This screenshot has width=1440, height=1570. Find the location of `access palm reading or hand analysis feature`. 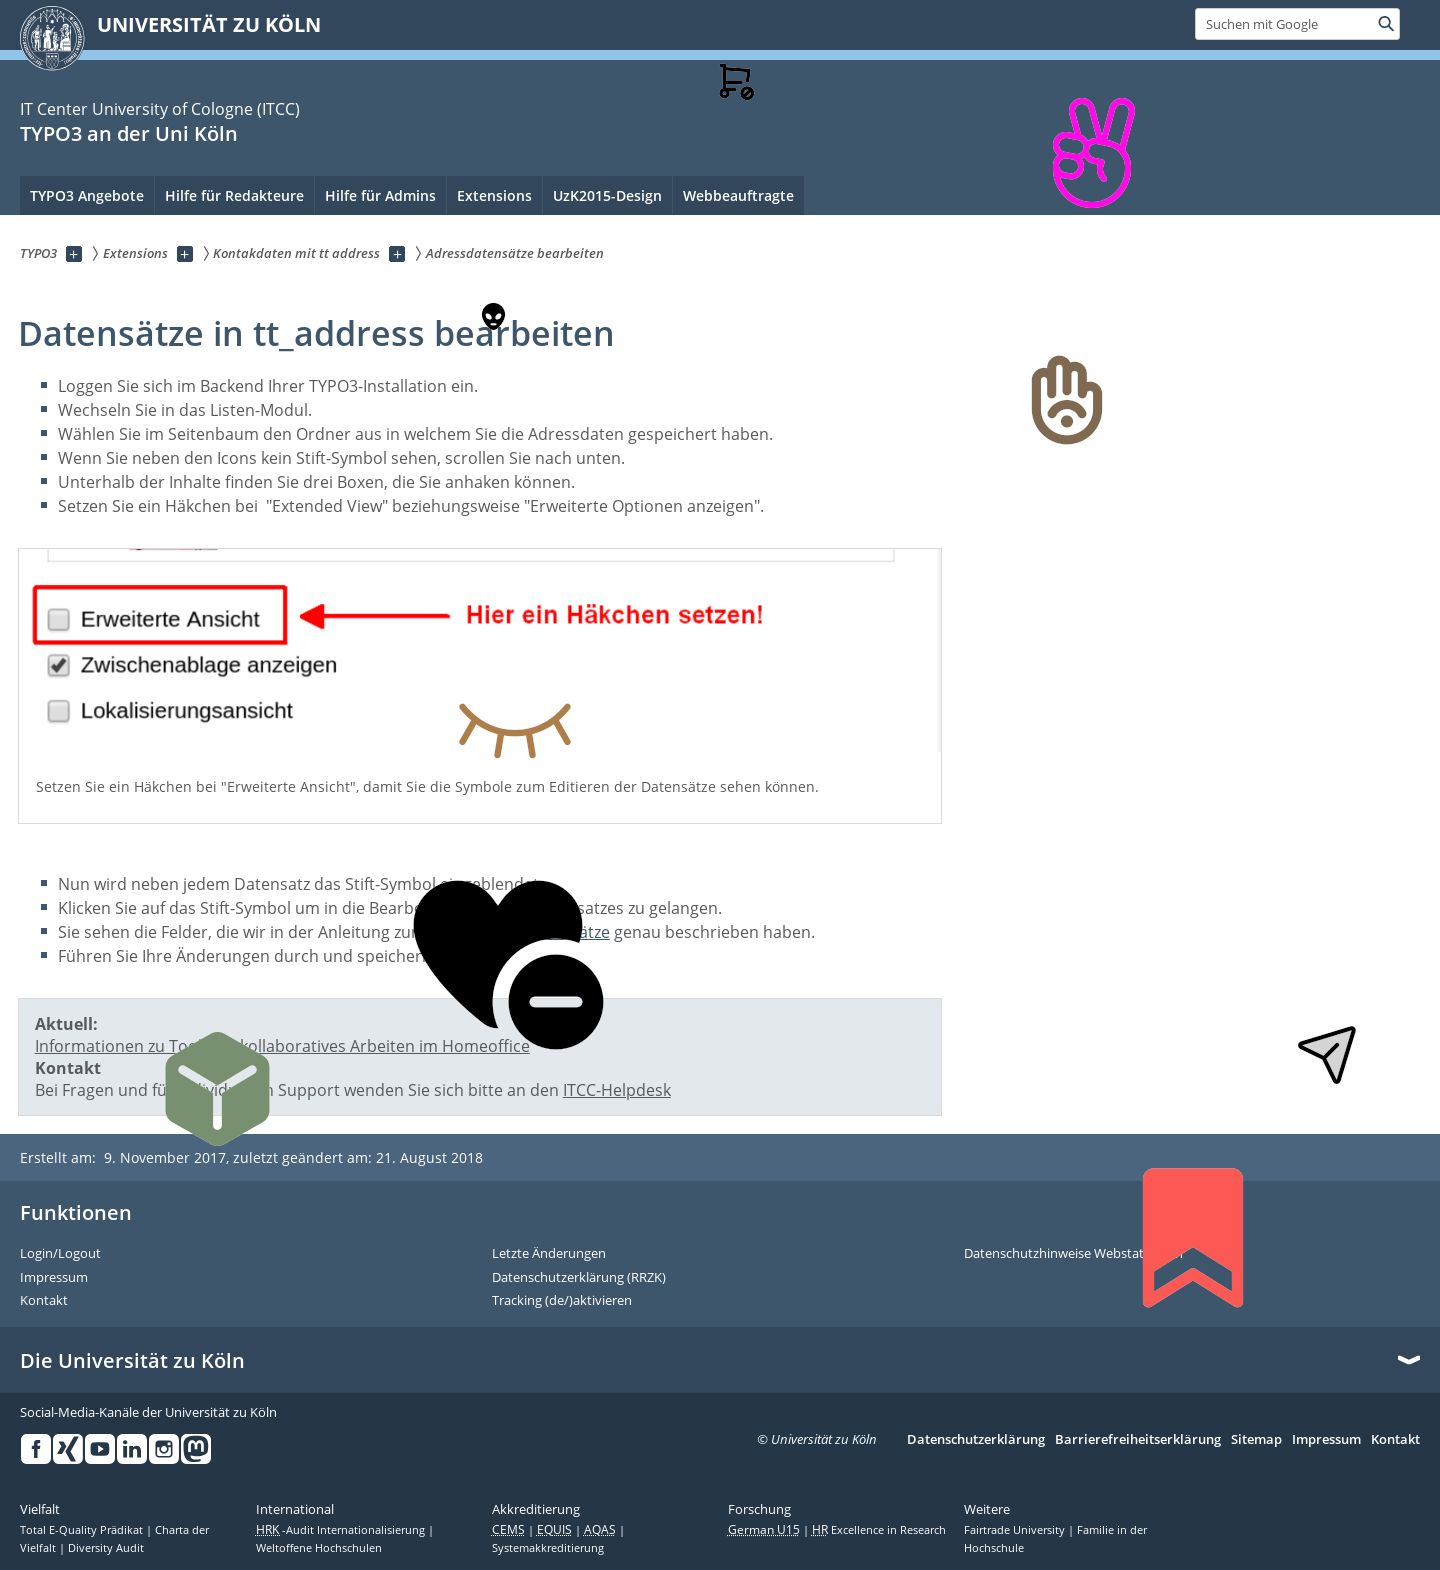

access palm reading or hand analysis feature is located at coordinates (1067, 400).